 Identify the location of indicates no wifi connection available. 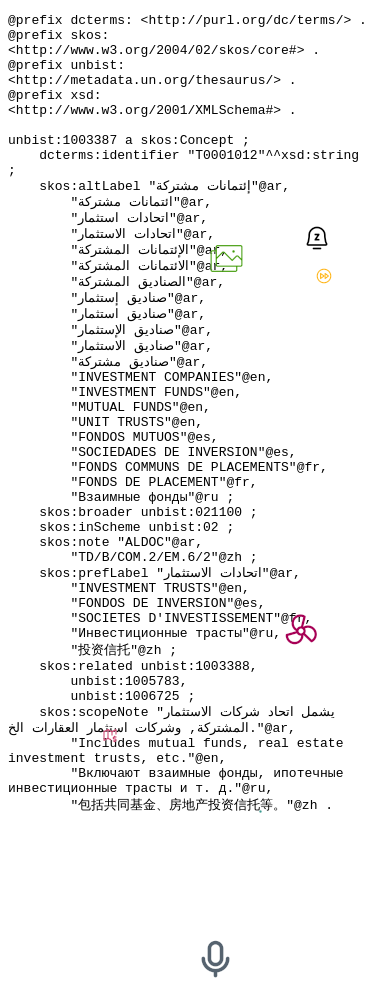
(260, 803).